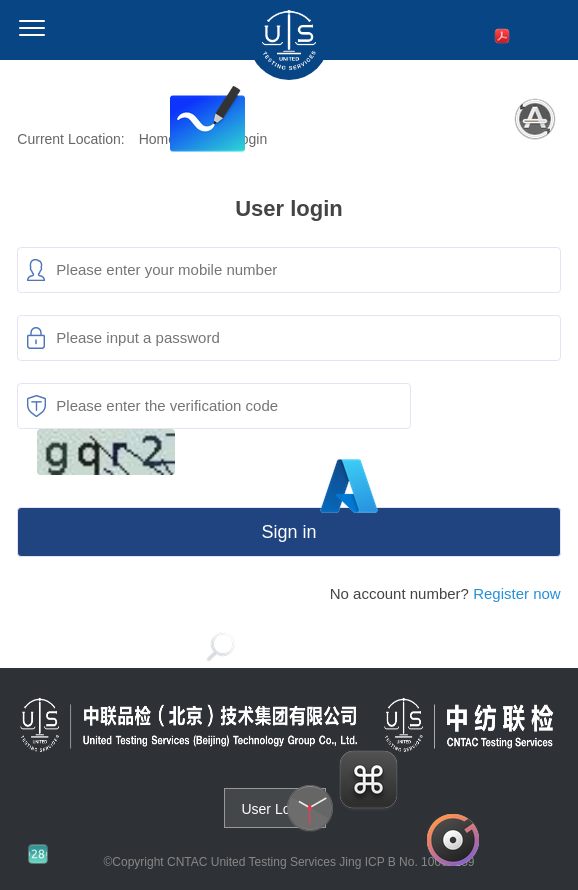 The width and height of the screenshot is (578, 890). I want to click on open keyboard settings and preferences, so click(368, 779).